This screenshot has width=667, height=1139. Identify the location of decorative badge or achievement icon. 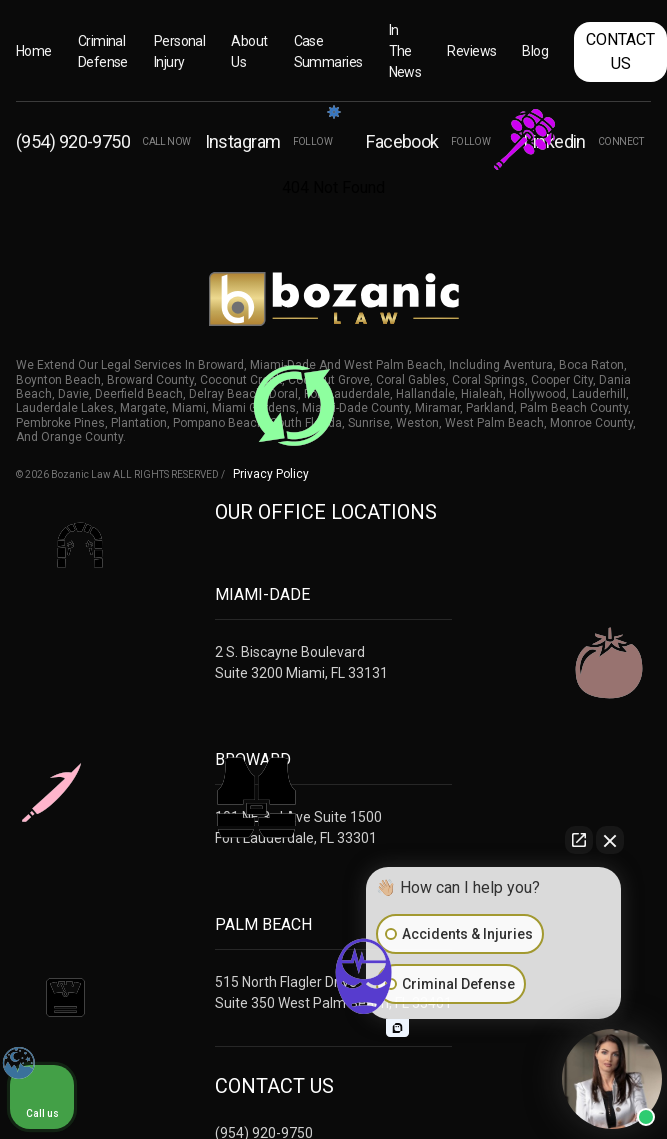
(334, 112).